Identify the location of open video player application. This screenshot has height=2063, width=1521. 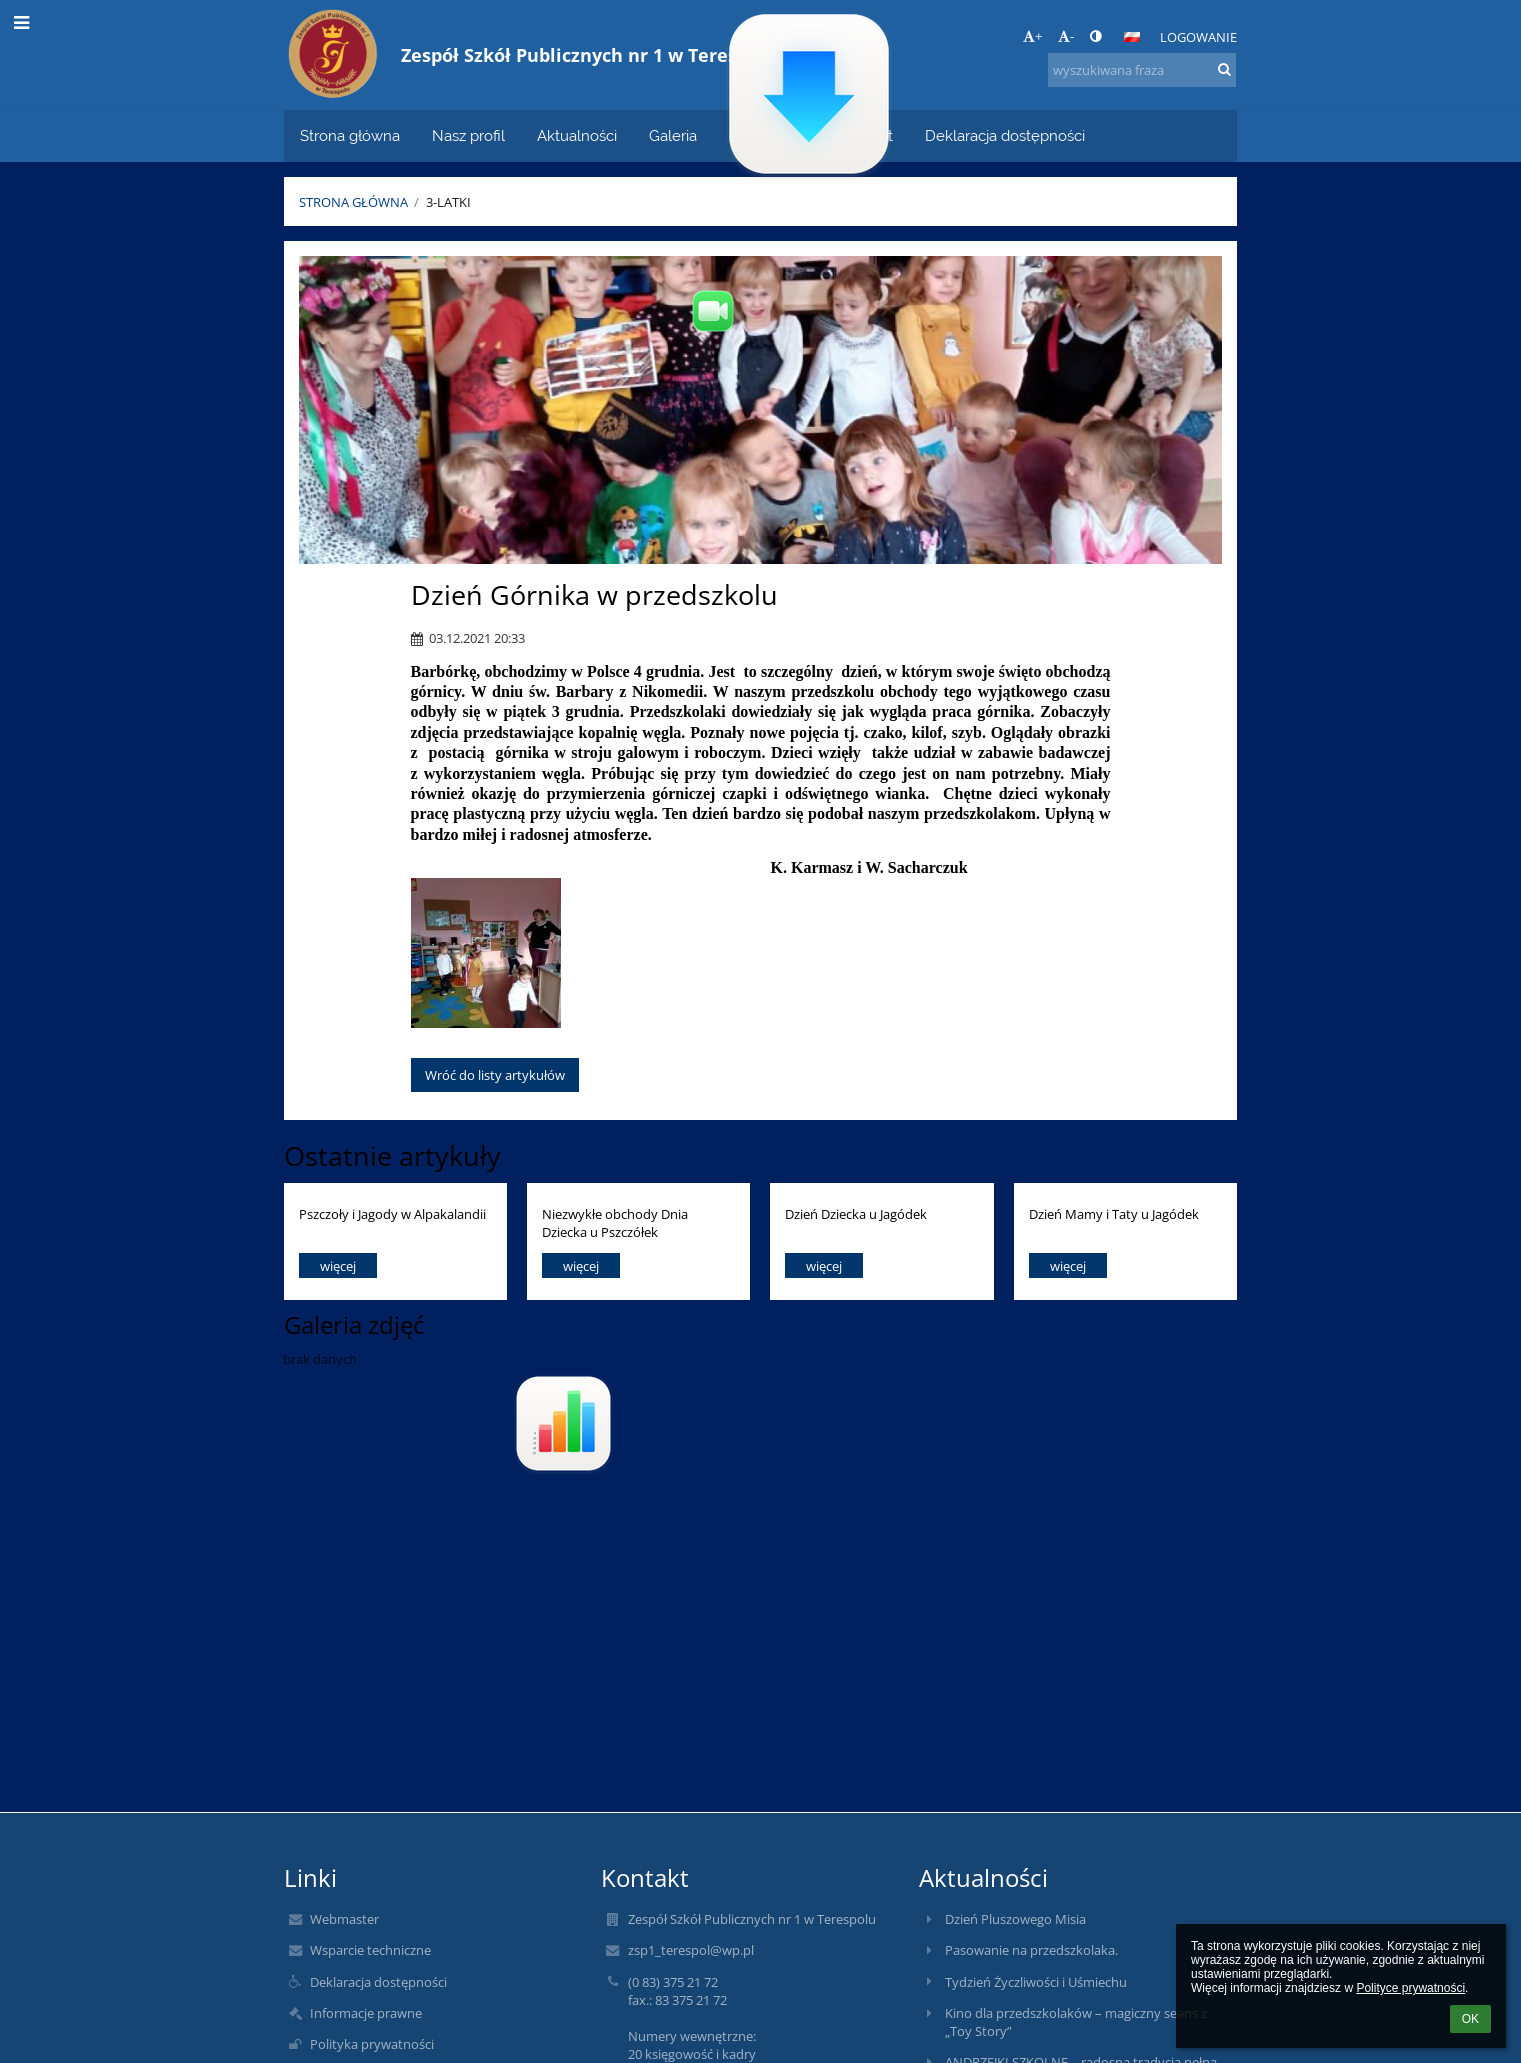
(713, 311).